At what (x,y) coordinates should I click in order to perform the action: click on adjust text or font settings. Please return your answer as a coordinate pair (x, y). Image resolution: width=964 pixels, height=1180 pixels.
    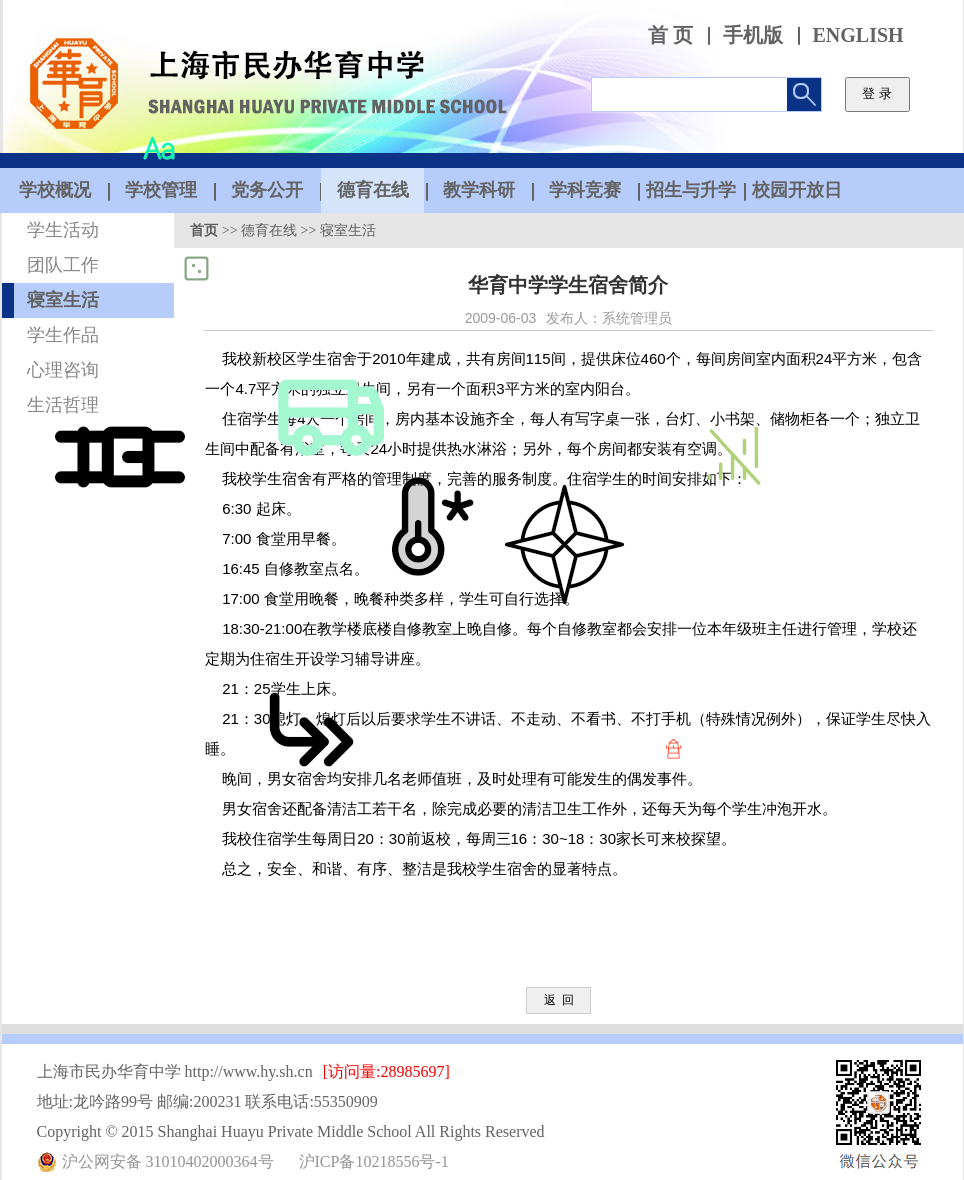
    Looking at the image, I should click on (159, 148).